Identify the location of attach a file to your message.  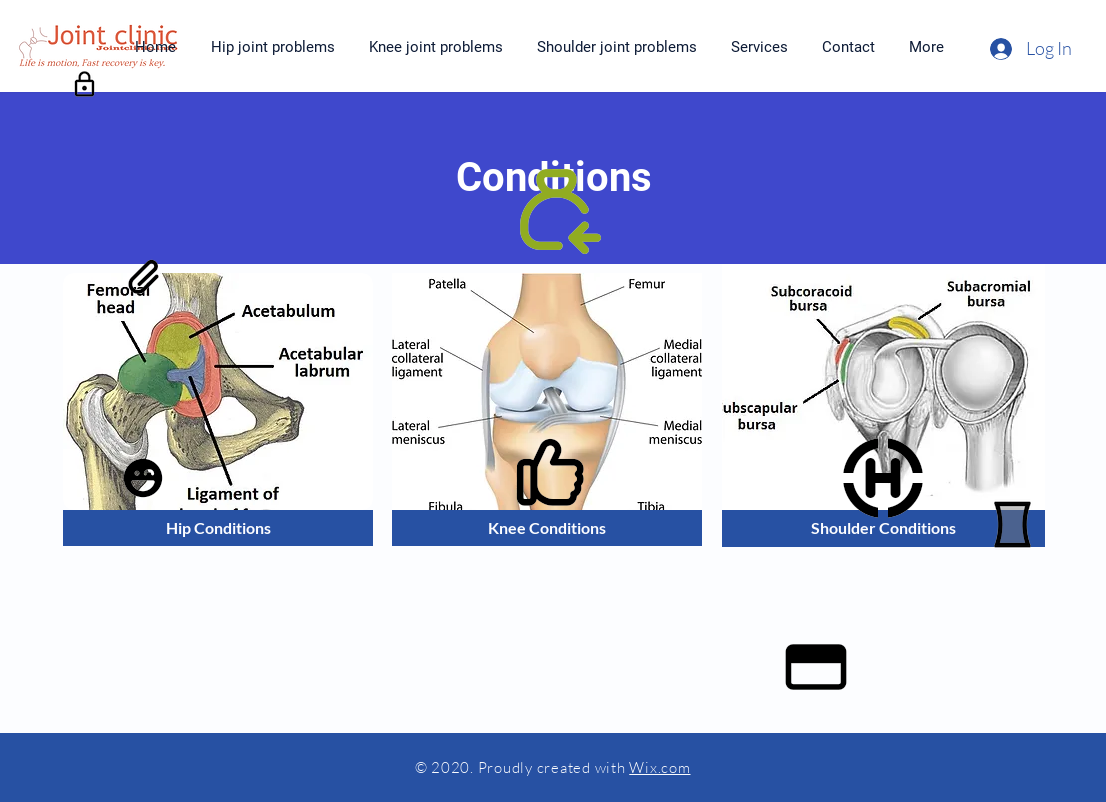
(144, 276).